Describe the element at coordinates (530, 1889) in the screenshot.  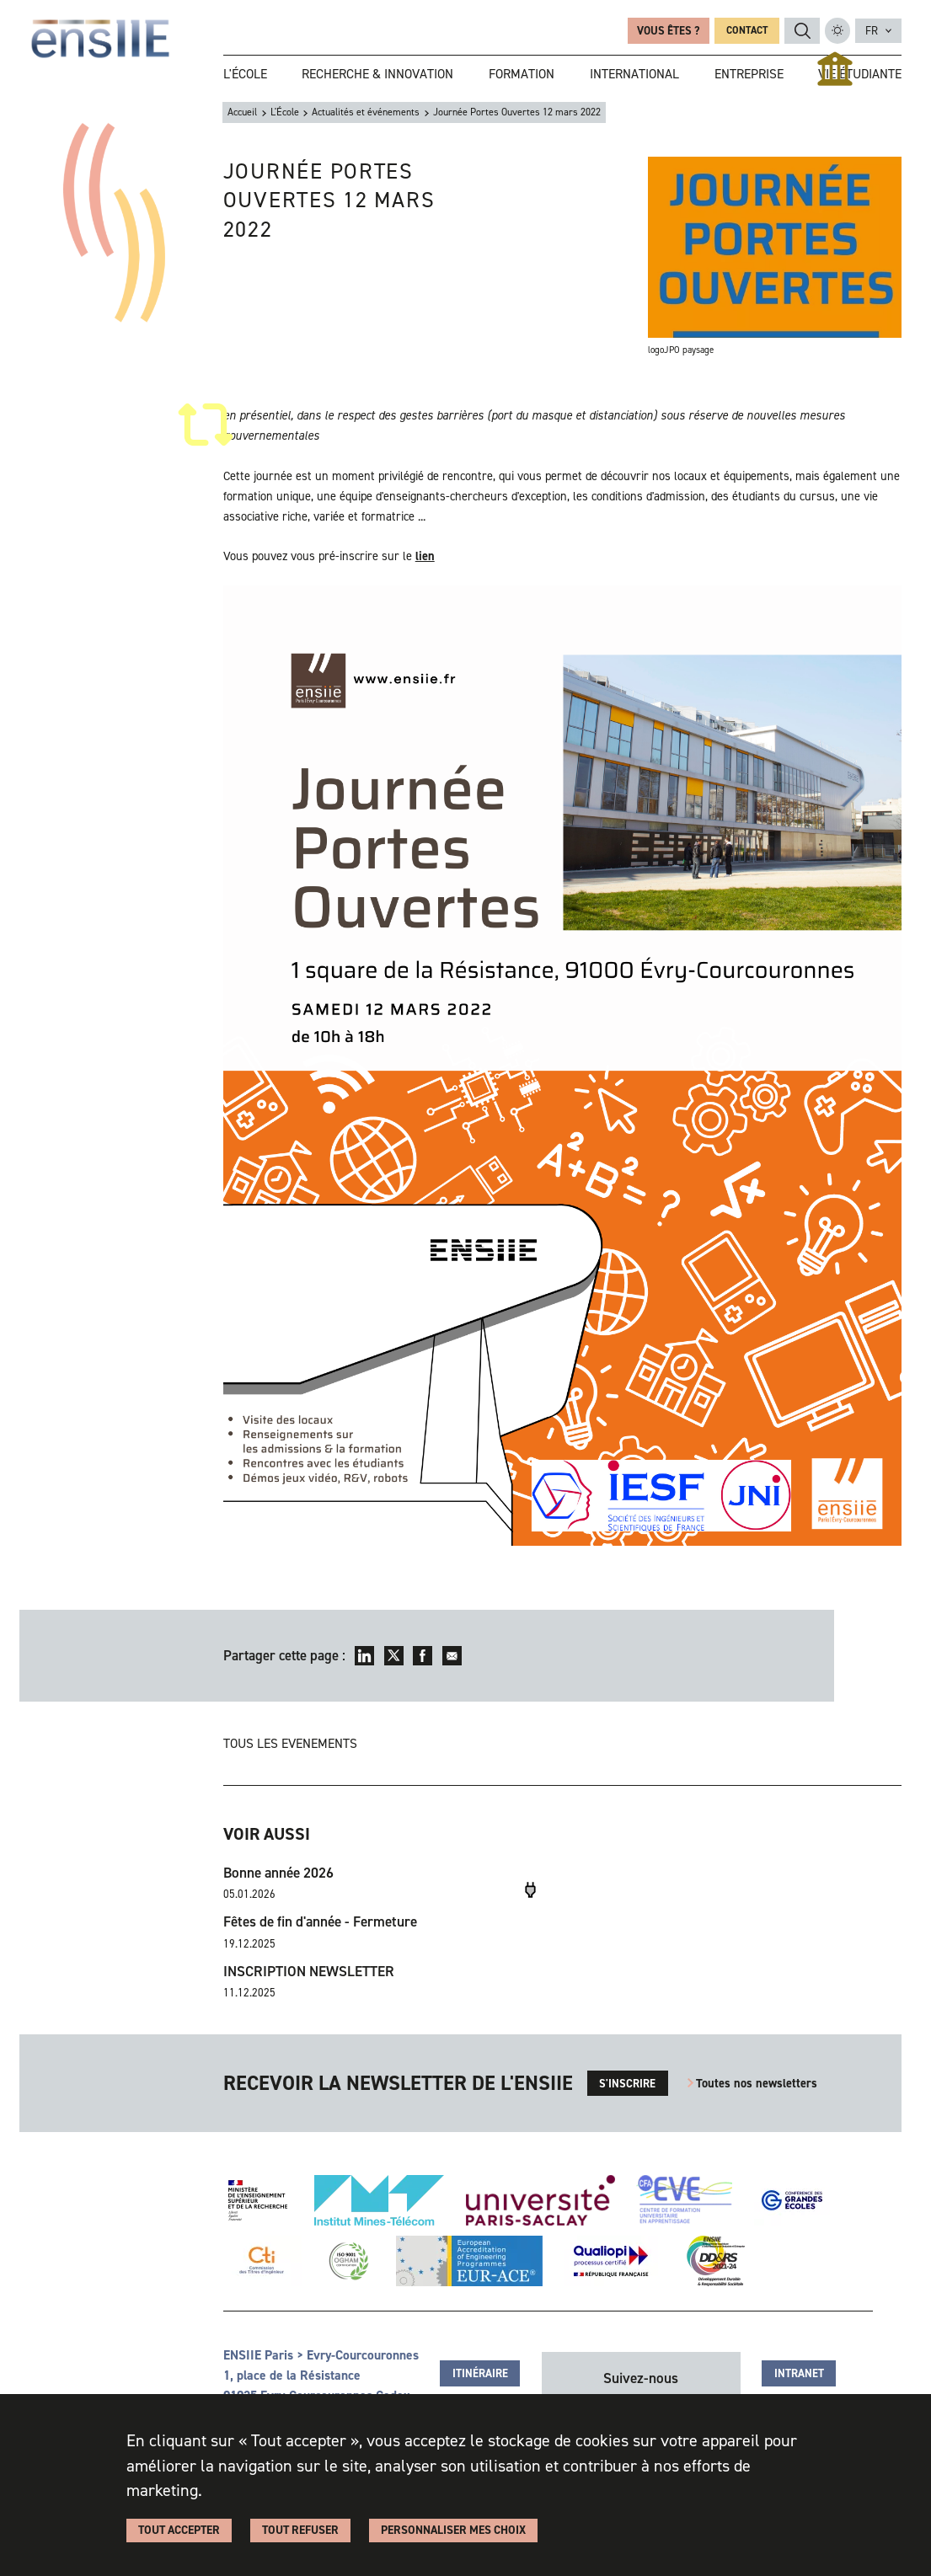
I see `indicates device is charging or connected to power` at that location.